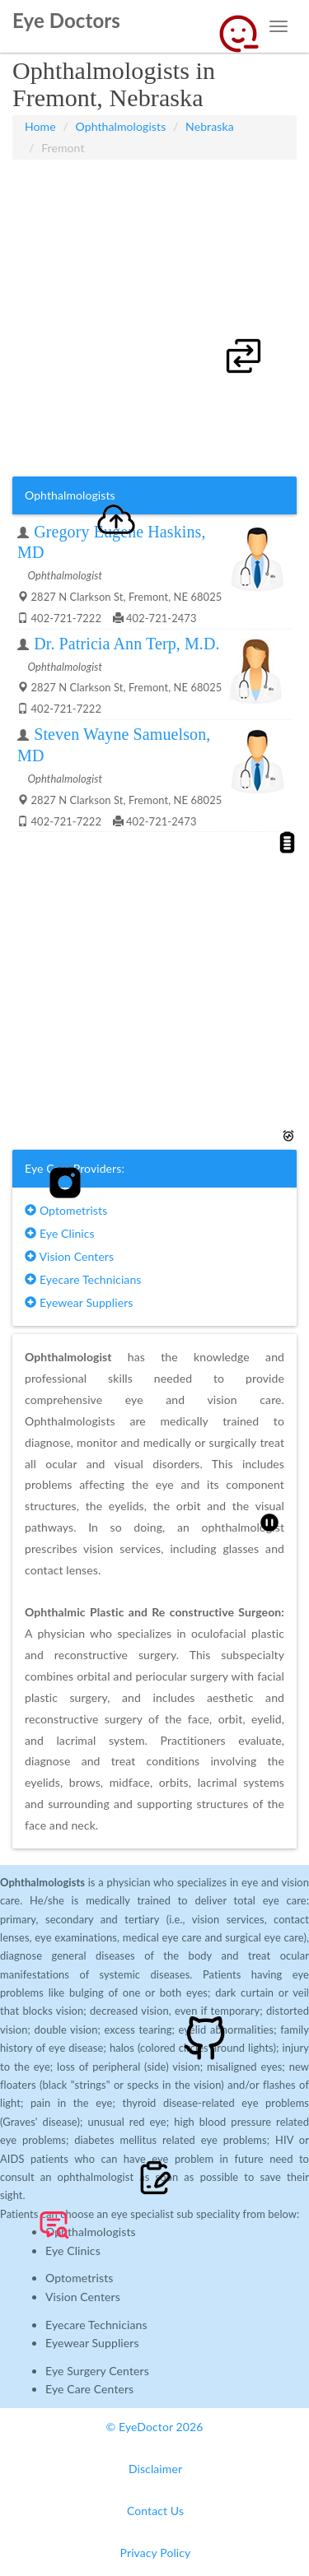  Describe the element at coordinates (269, 1523) in the screenshot. I see `pause media playback` at that location.